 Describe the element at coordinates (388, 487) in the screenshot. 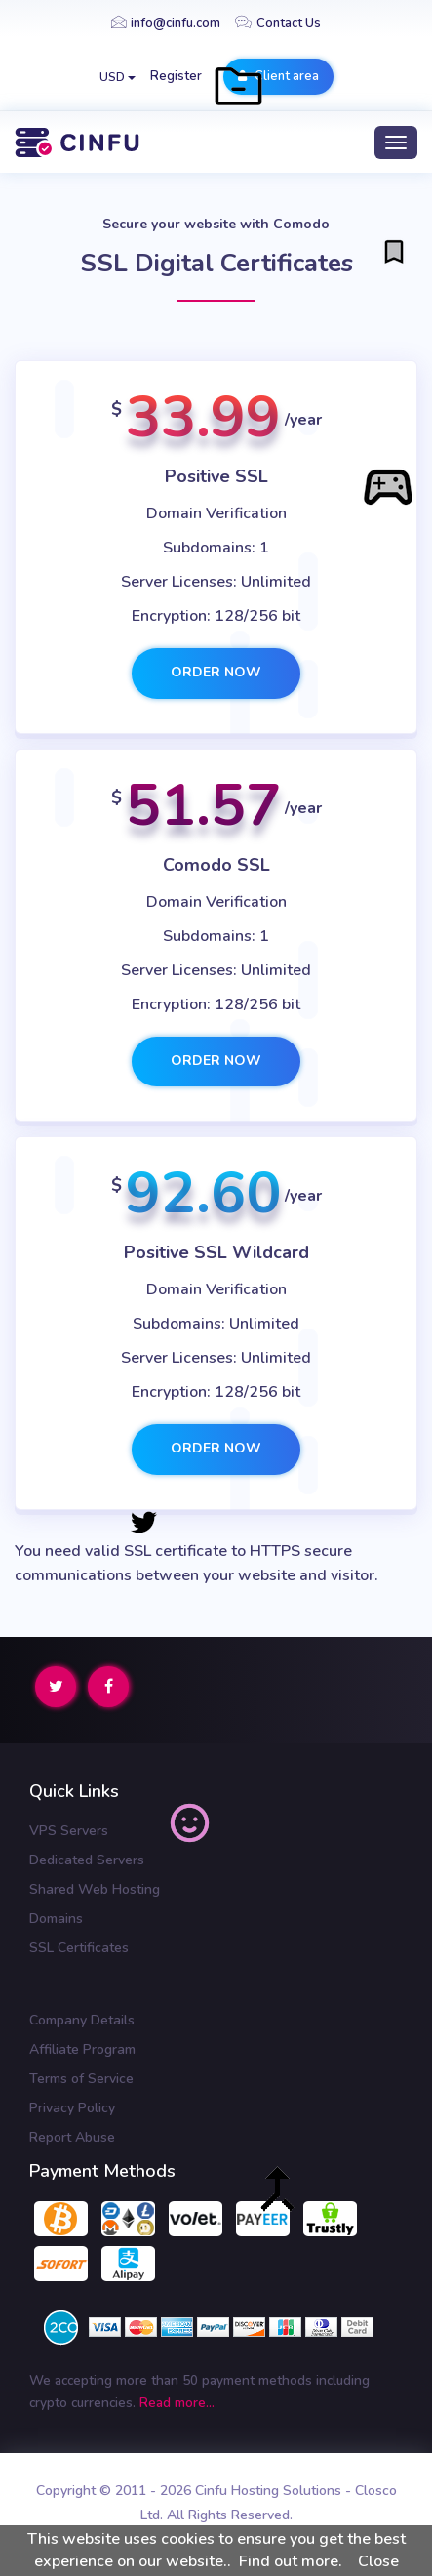

I see `access gaming or esports features` at that location.